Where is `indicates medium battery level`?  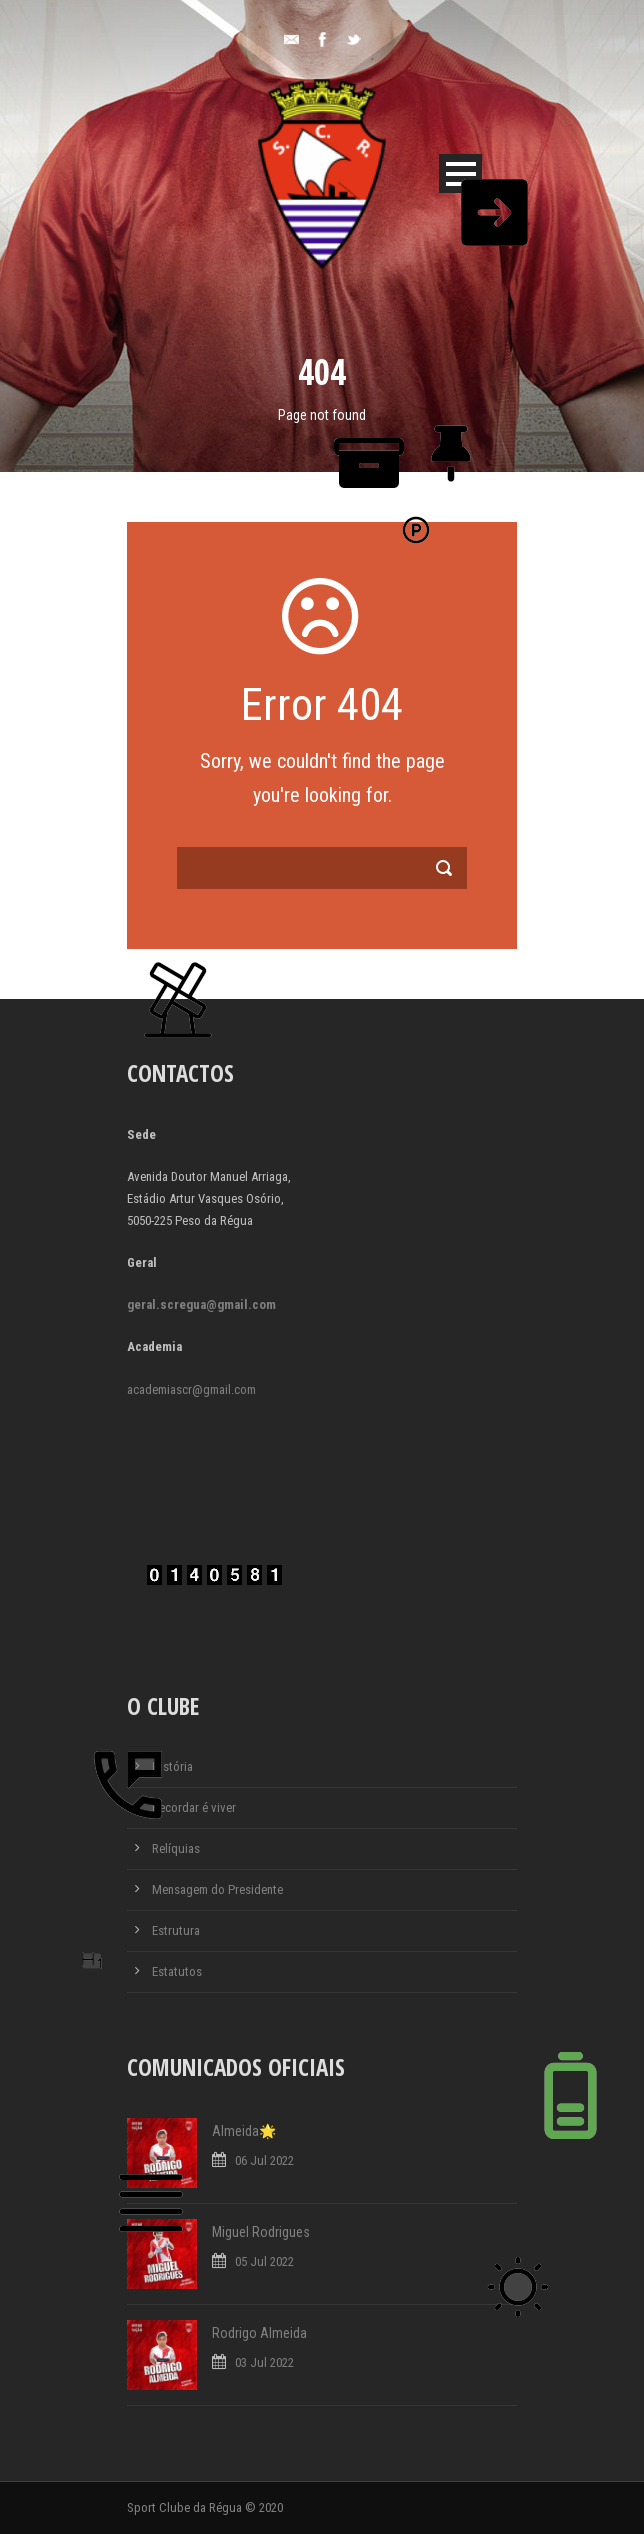 indicates medium battery level is located at coordinates (570, 2095).